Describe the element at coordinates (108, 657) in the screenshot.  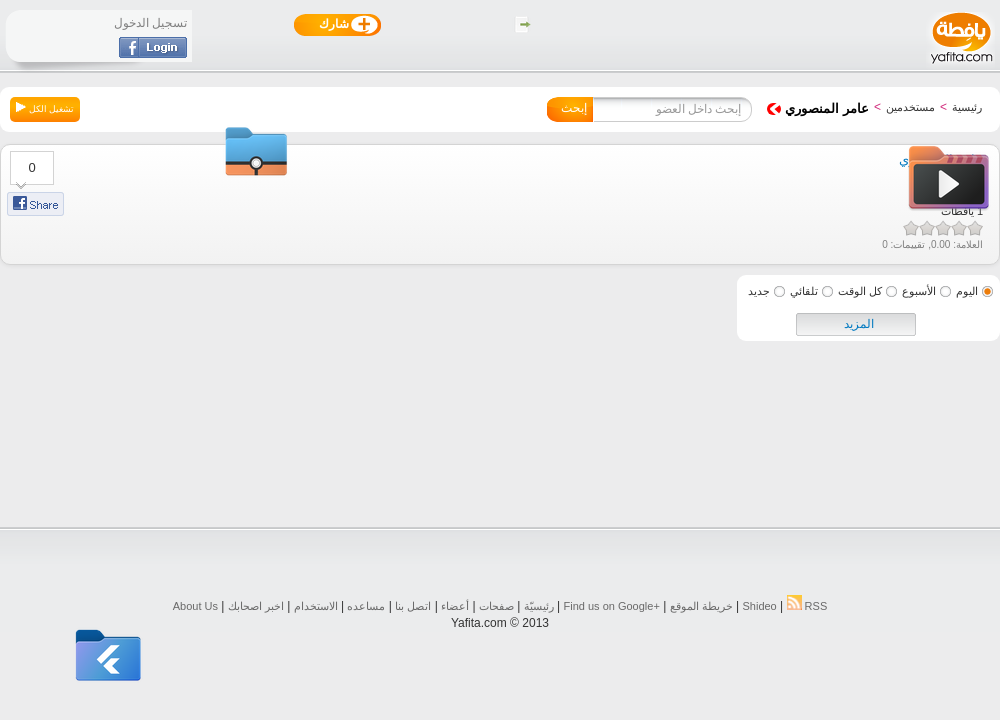
I see `open flutter project folder` at that location.